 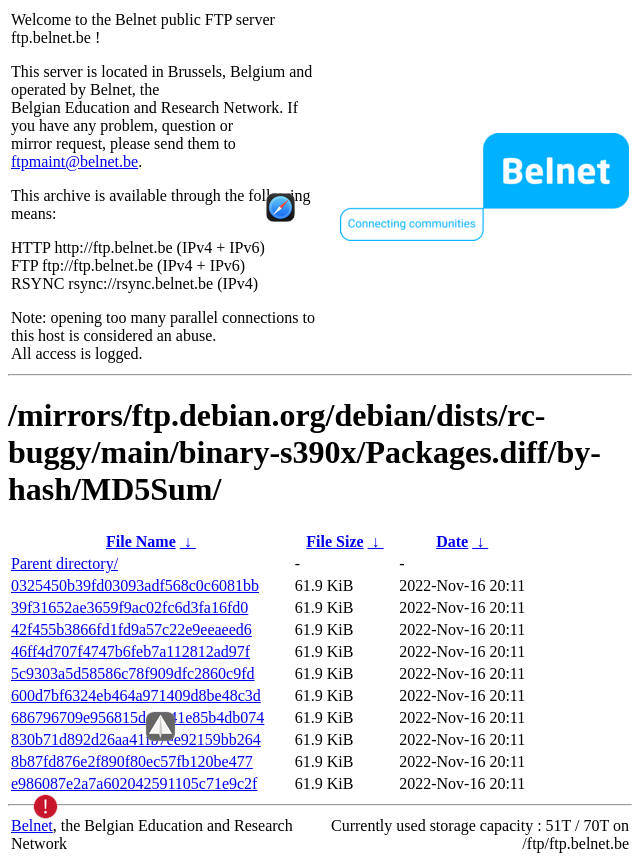 What do you see at coordinates (280, 207) in the screenshot?
I see `open Safari web browser` at bounding box center [280, 207].